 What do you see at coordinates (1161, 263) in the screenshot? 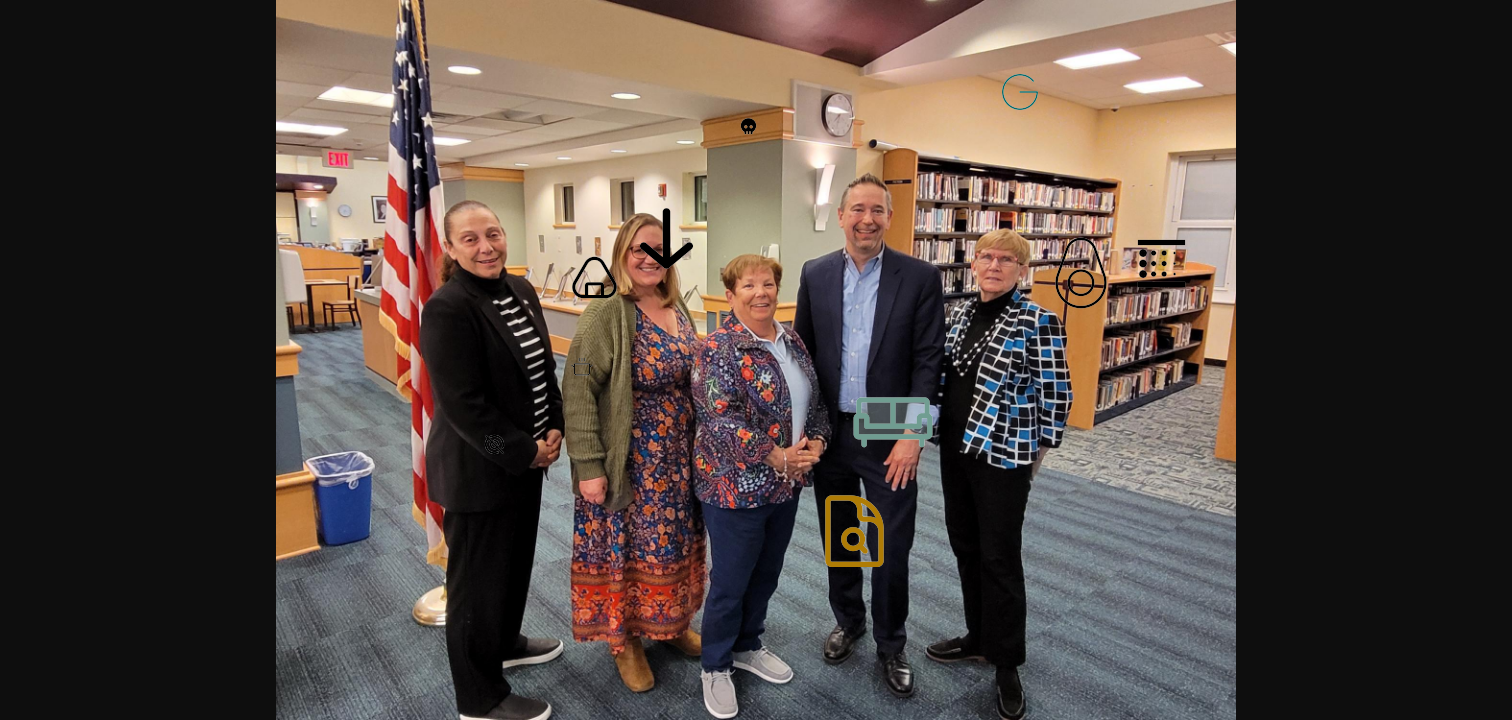
I see `apply linear blur effect to image` at bounding box center [1161, 263].